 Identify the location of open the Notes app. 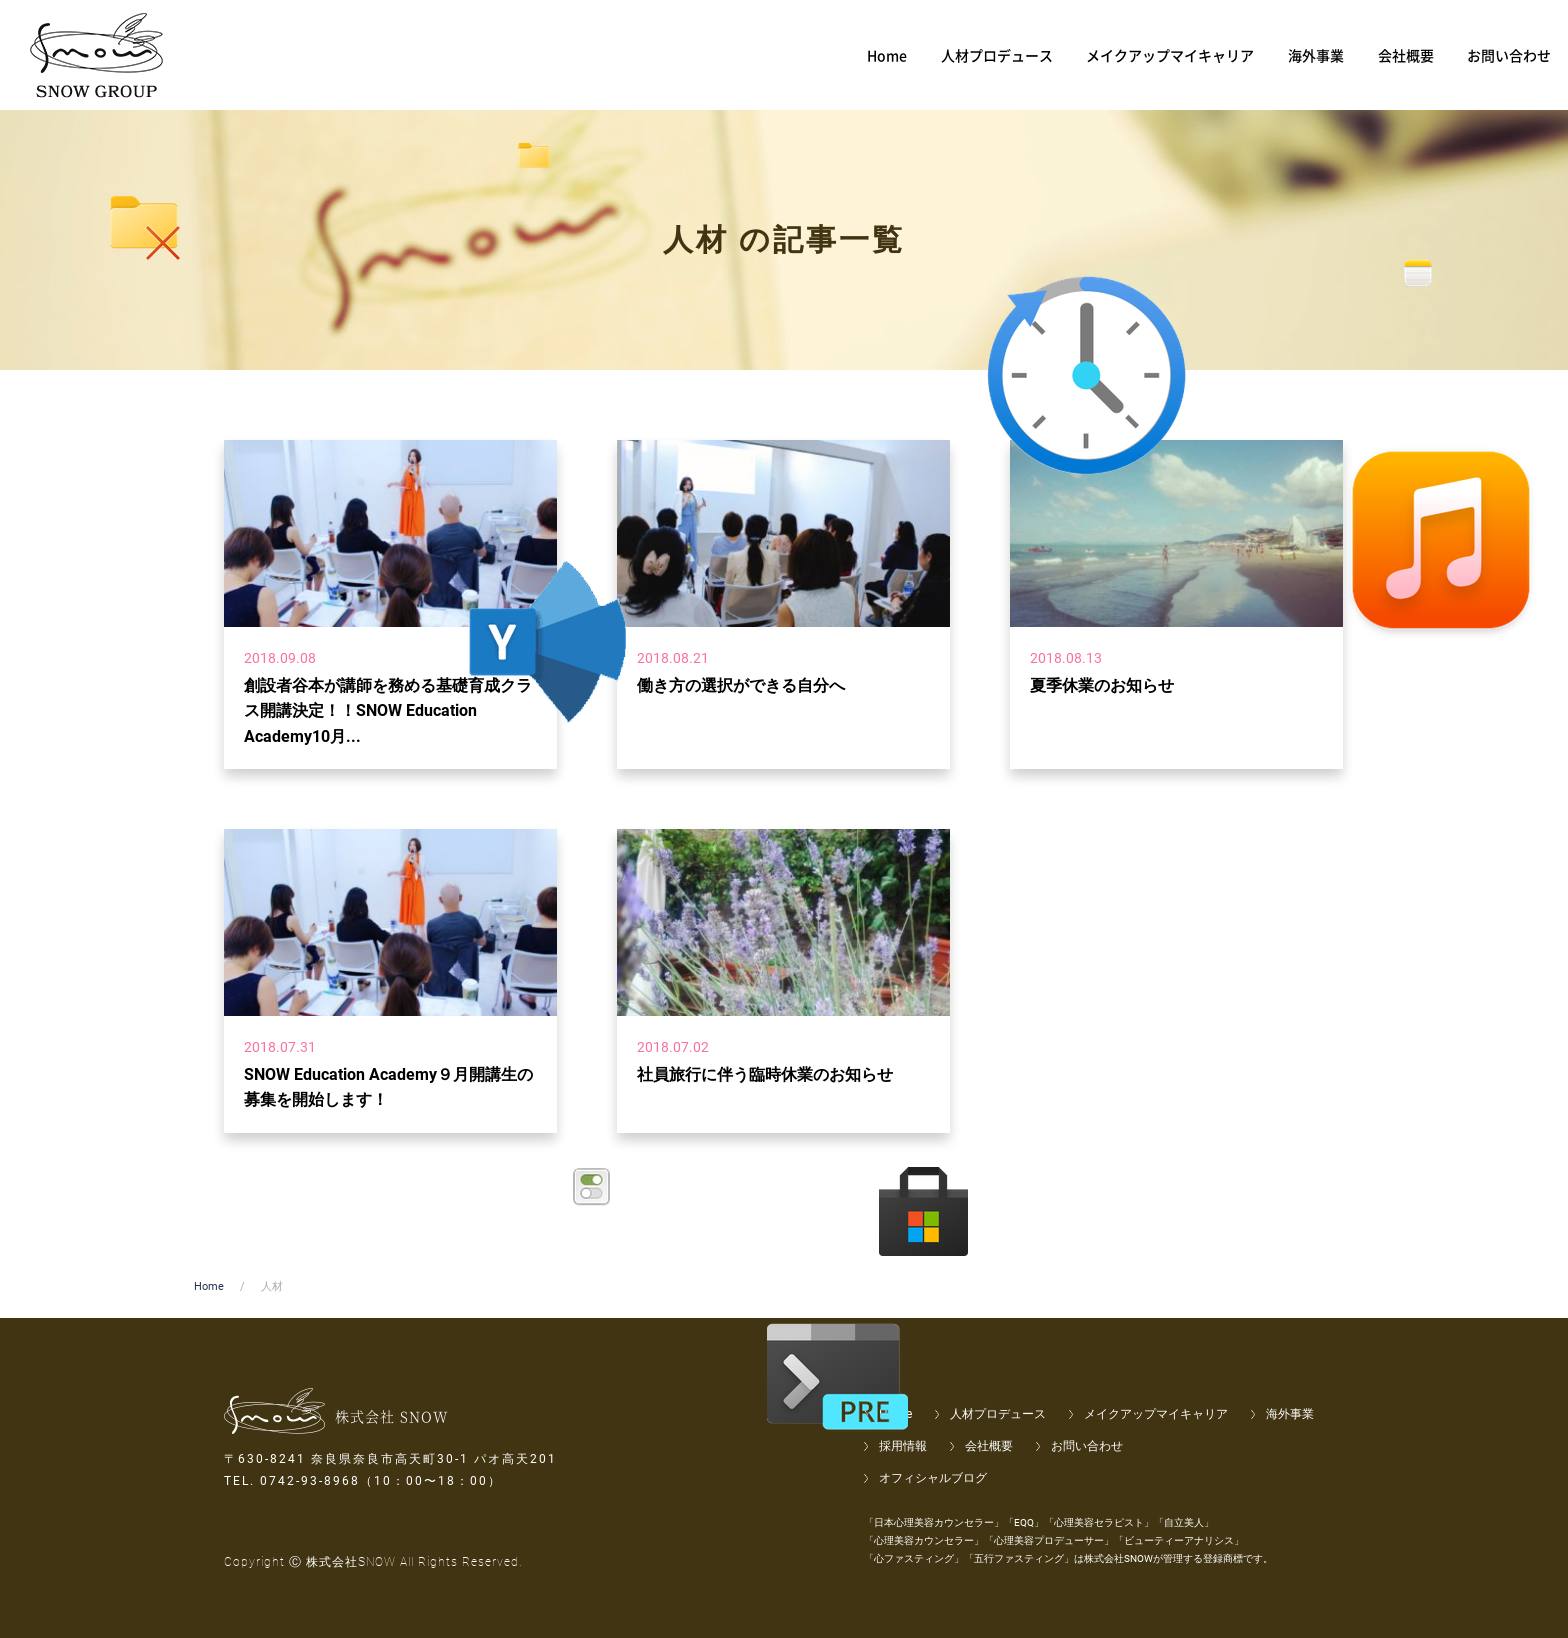
(1418, 273).